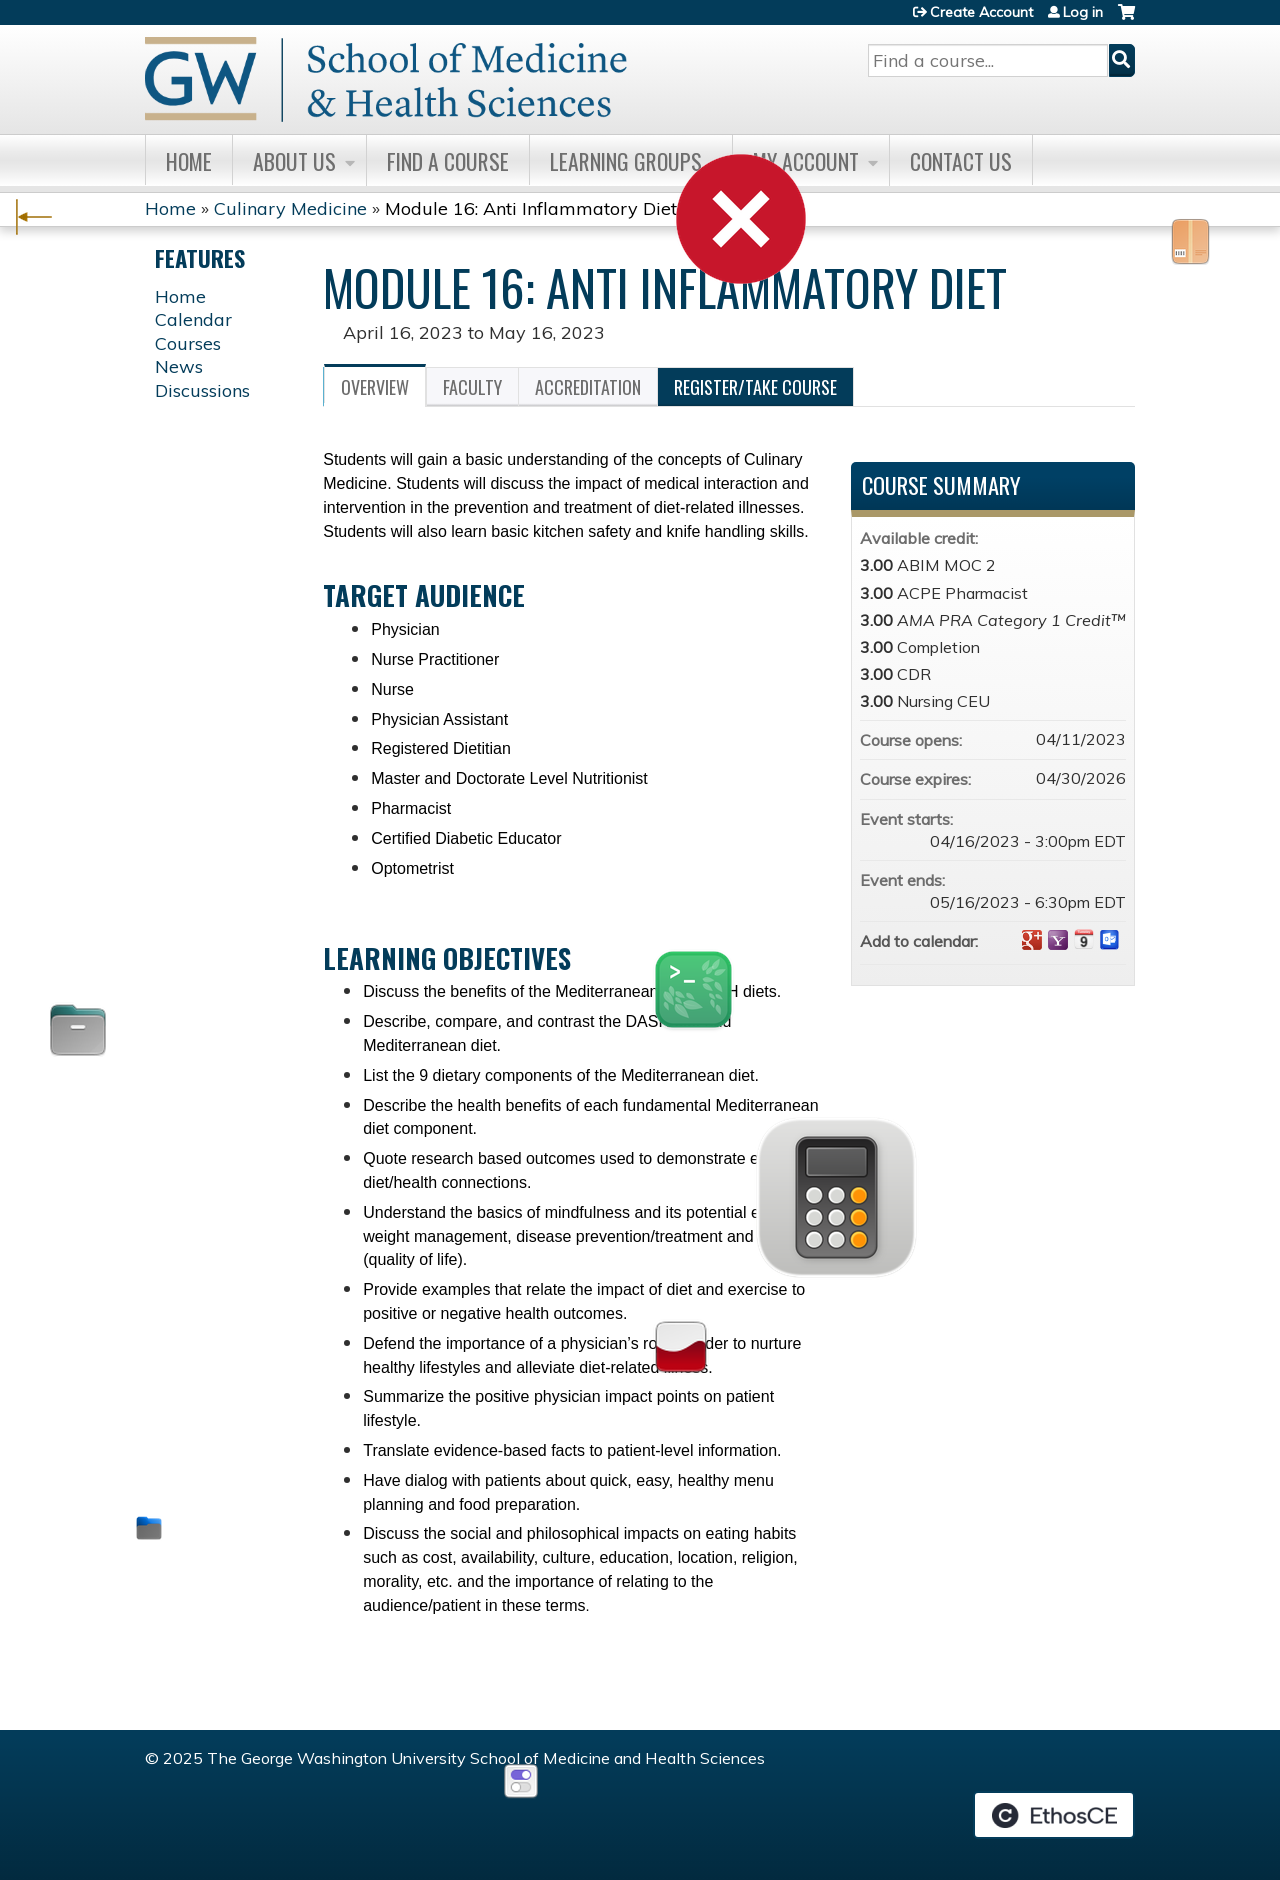  Describe the element at coordinates (149, 1528) in the screenshot. I see `indicates a folder is ready to accept a dragged item` at that location.